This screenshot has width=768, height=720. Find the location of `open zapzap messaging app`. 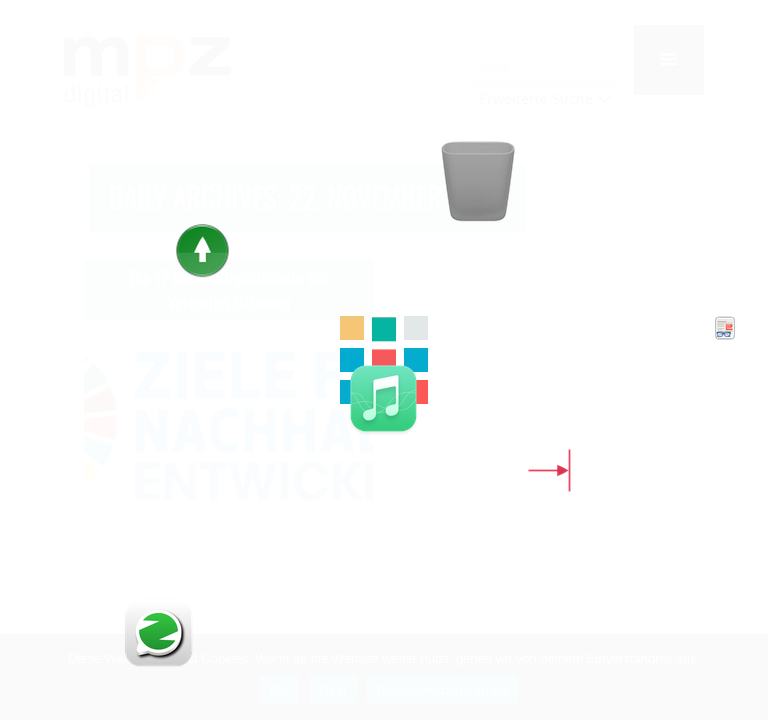

open zapzap messaging app is located at coordinates (162, 630).